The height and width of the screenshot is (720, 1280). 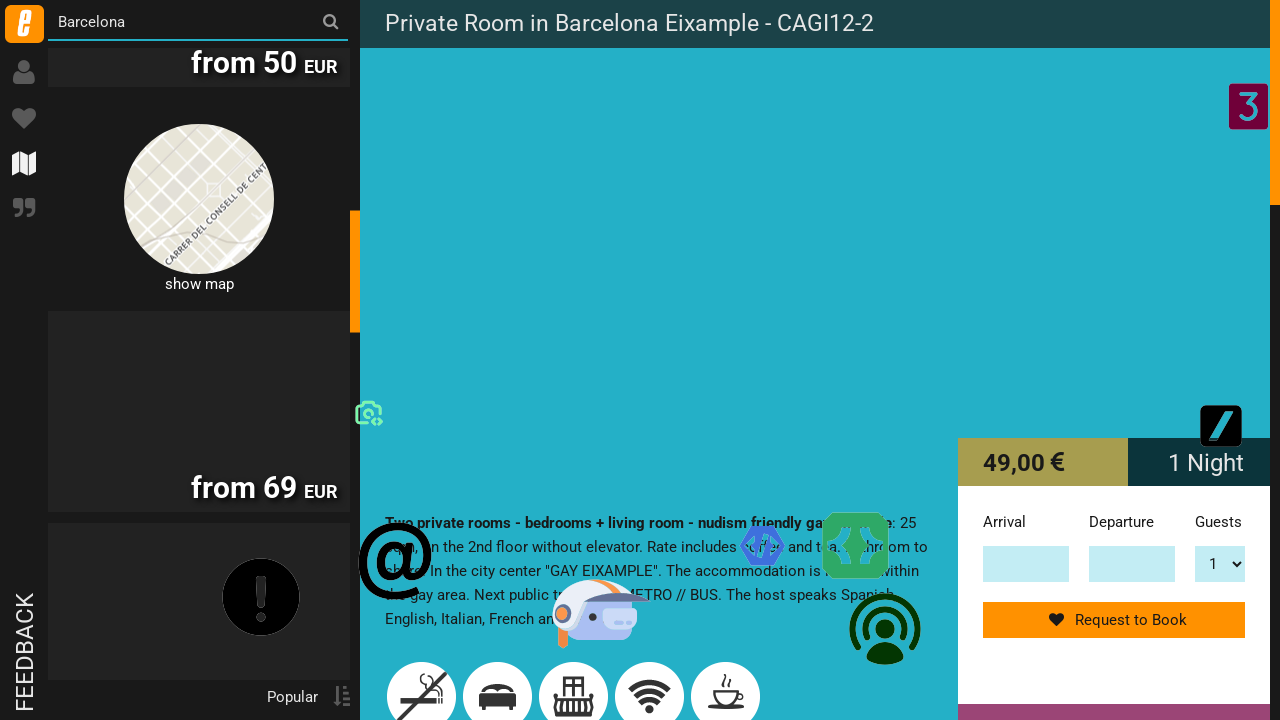 What do you see at coordinates (368, 412) in the screenshot?
I see `scan or capture code with camera` at bounding box center [368, 412].